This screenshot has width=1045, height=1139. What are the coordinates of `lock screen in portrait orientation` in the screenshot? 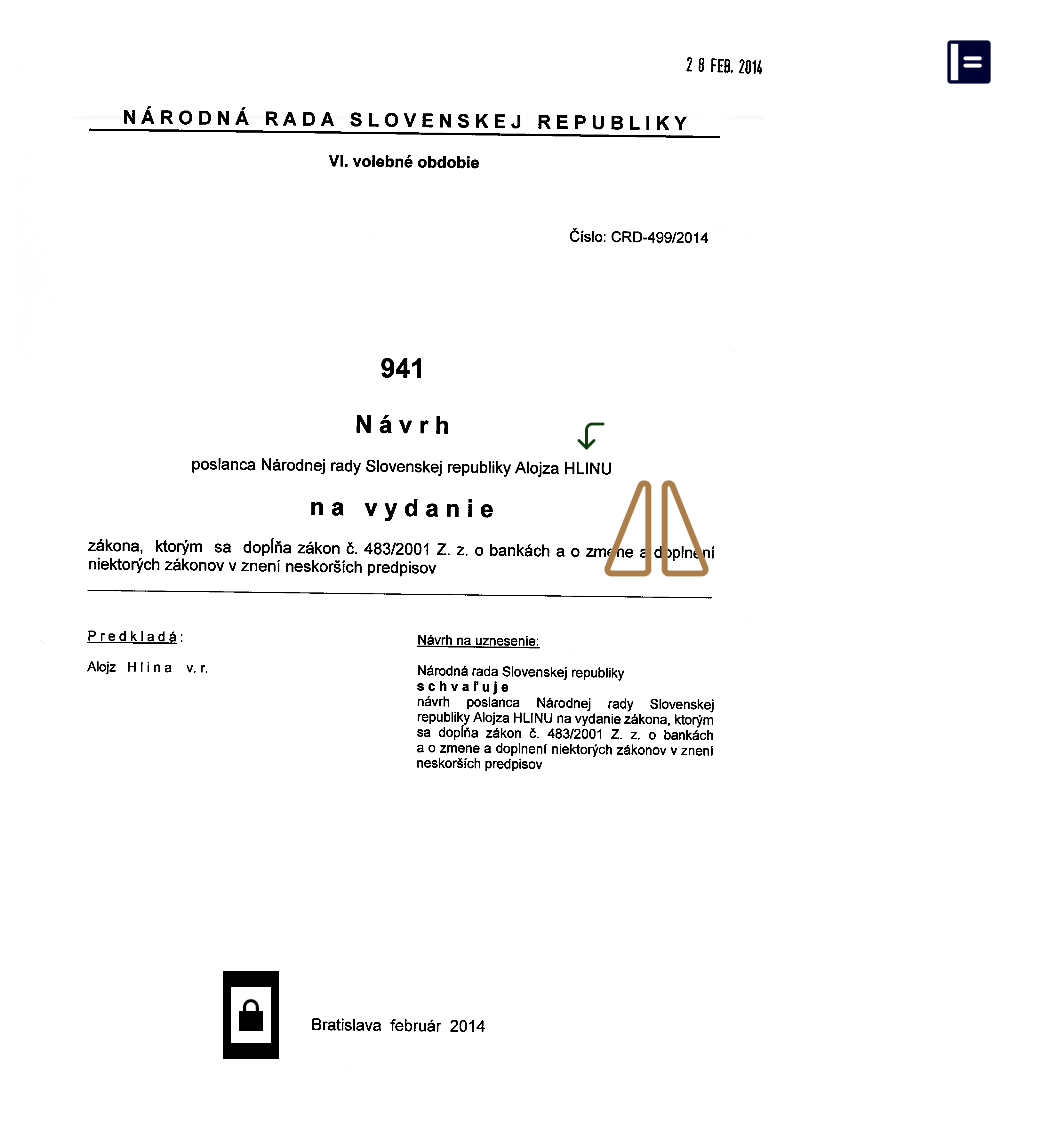 It's located at (251, 1015).